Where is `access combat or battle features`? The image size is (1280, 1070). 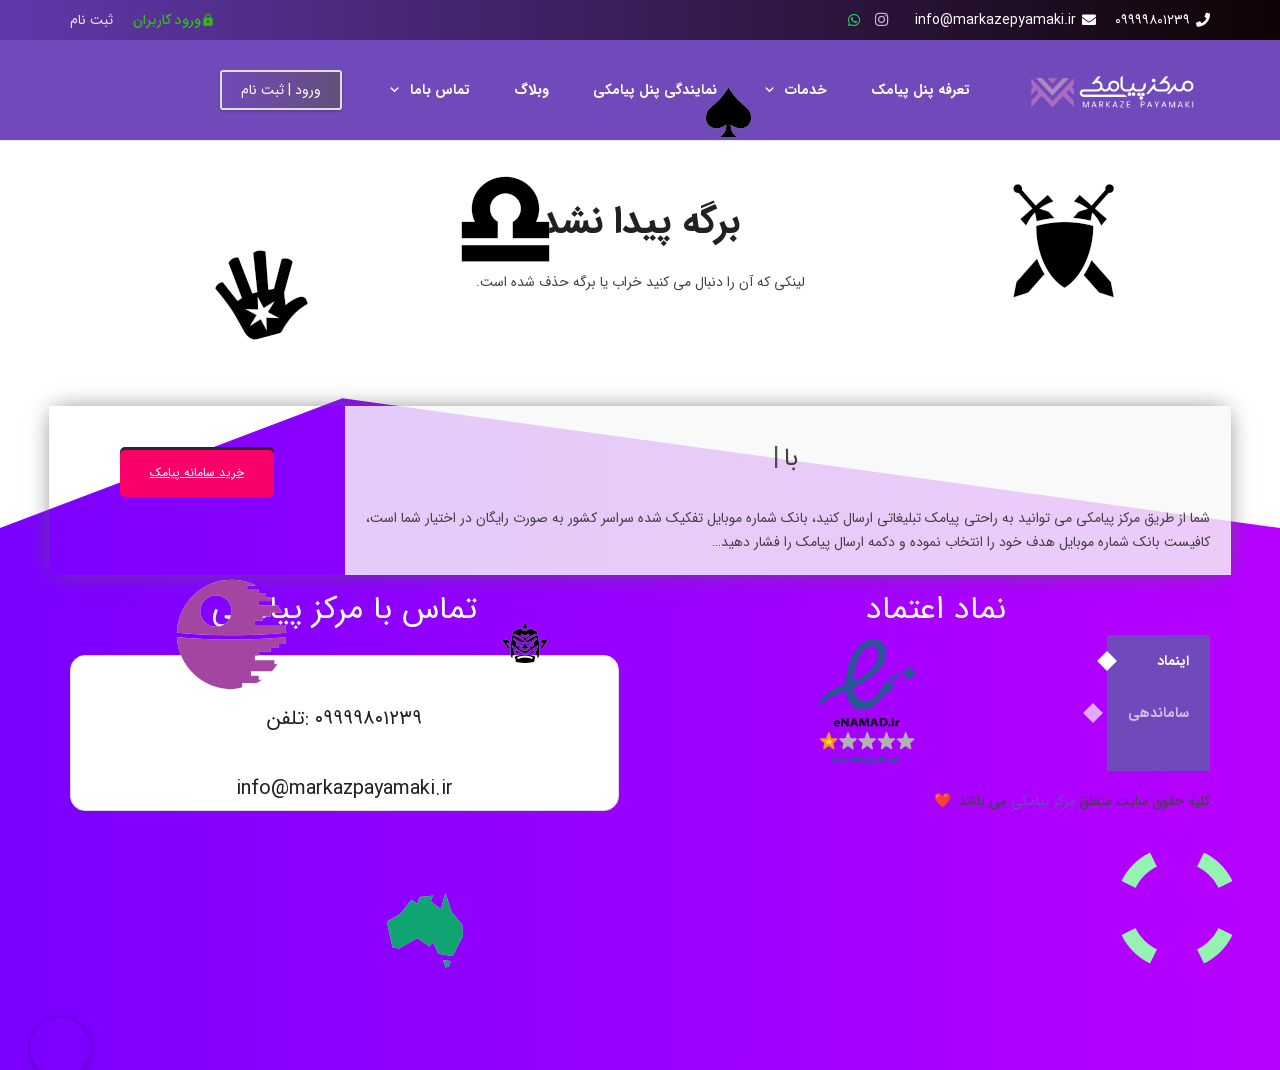
access combat or battle features is located at coordinates (1063, 241).